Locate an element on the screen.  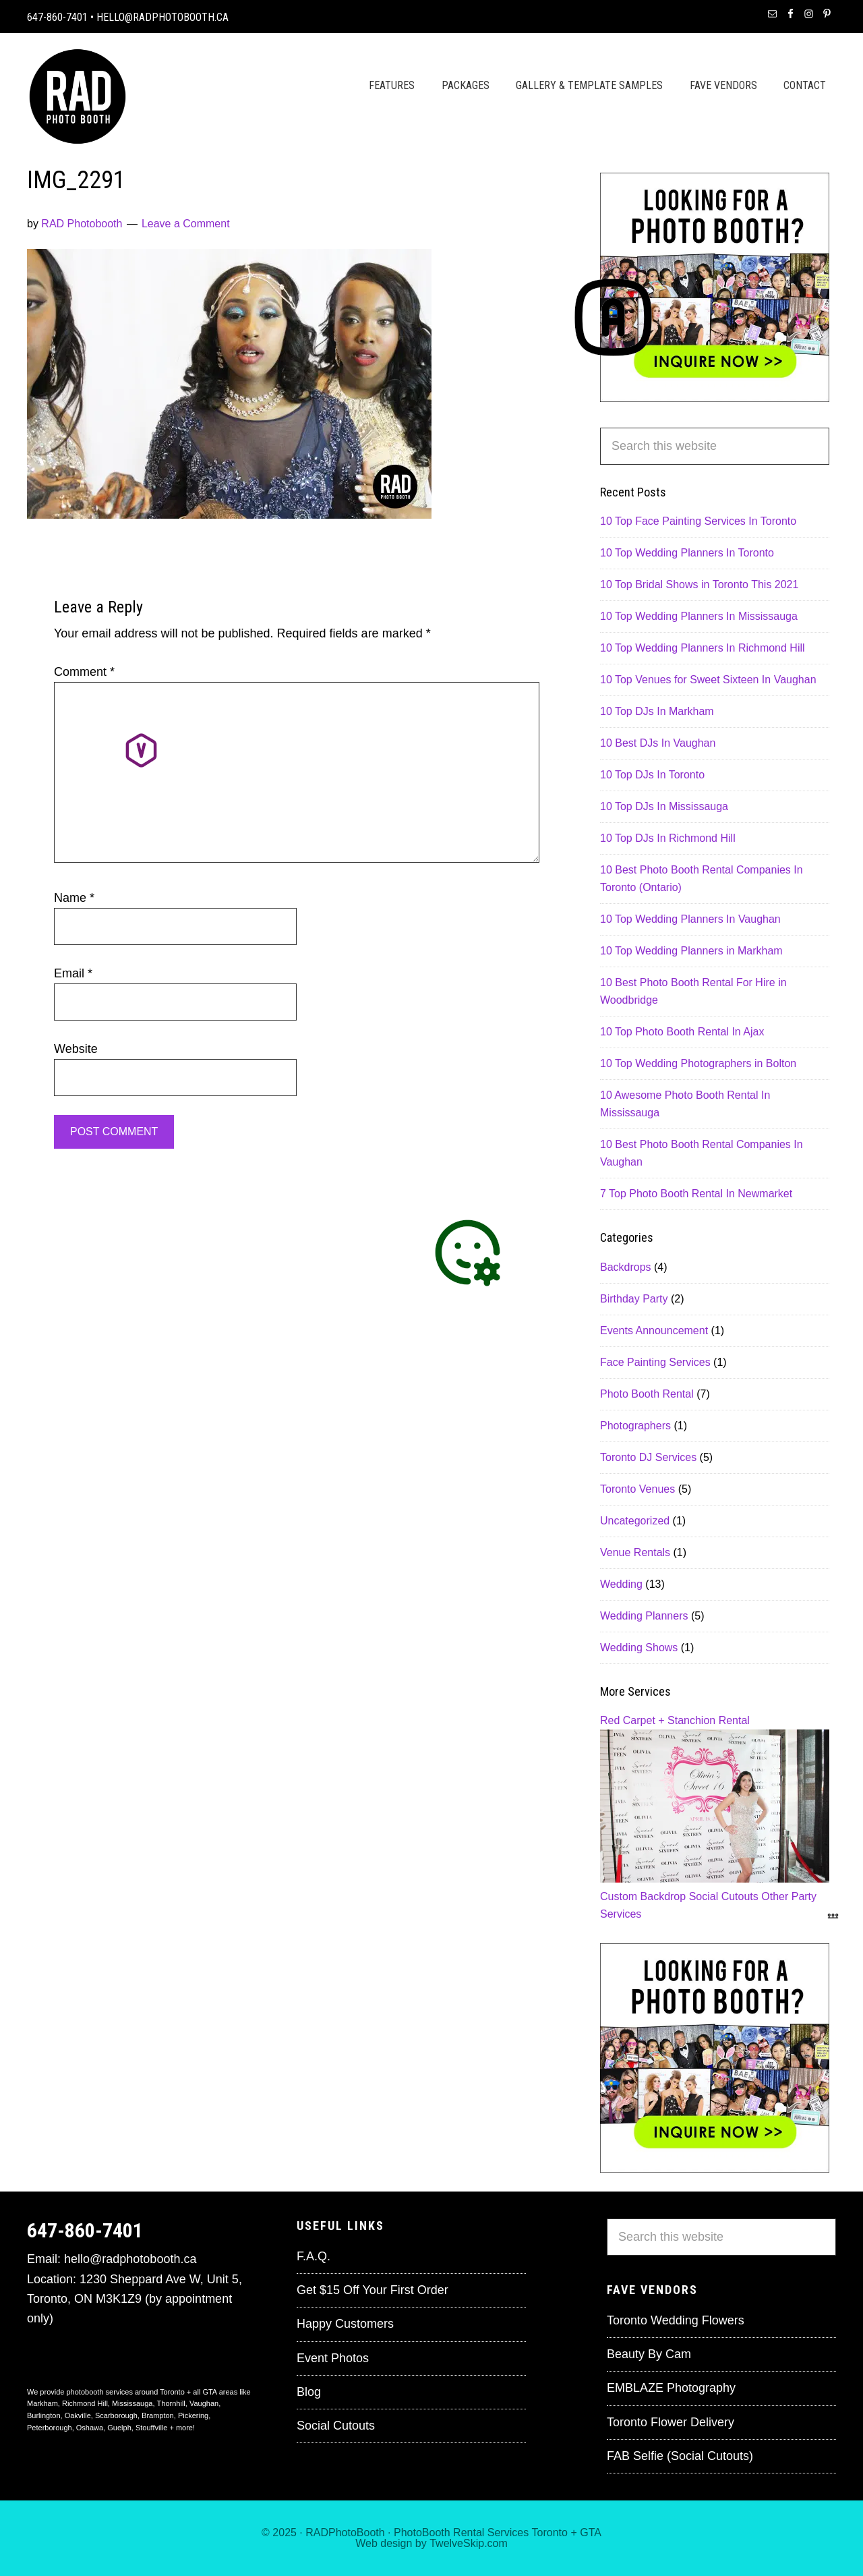
select font style or text option A is located at coordinates (613, 317).